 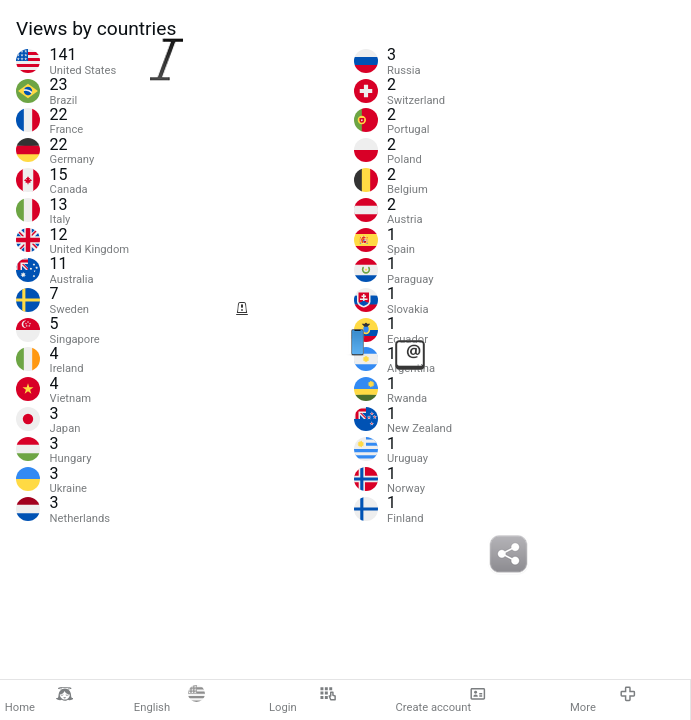 What do you see at coordinates (410, 355) in the screenshot?
I see `access keyboard and input settings` at bounding box center [410, 355].